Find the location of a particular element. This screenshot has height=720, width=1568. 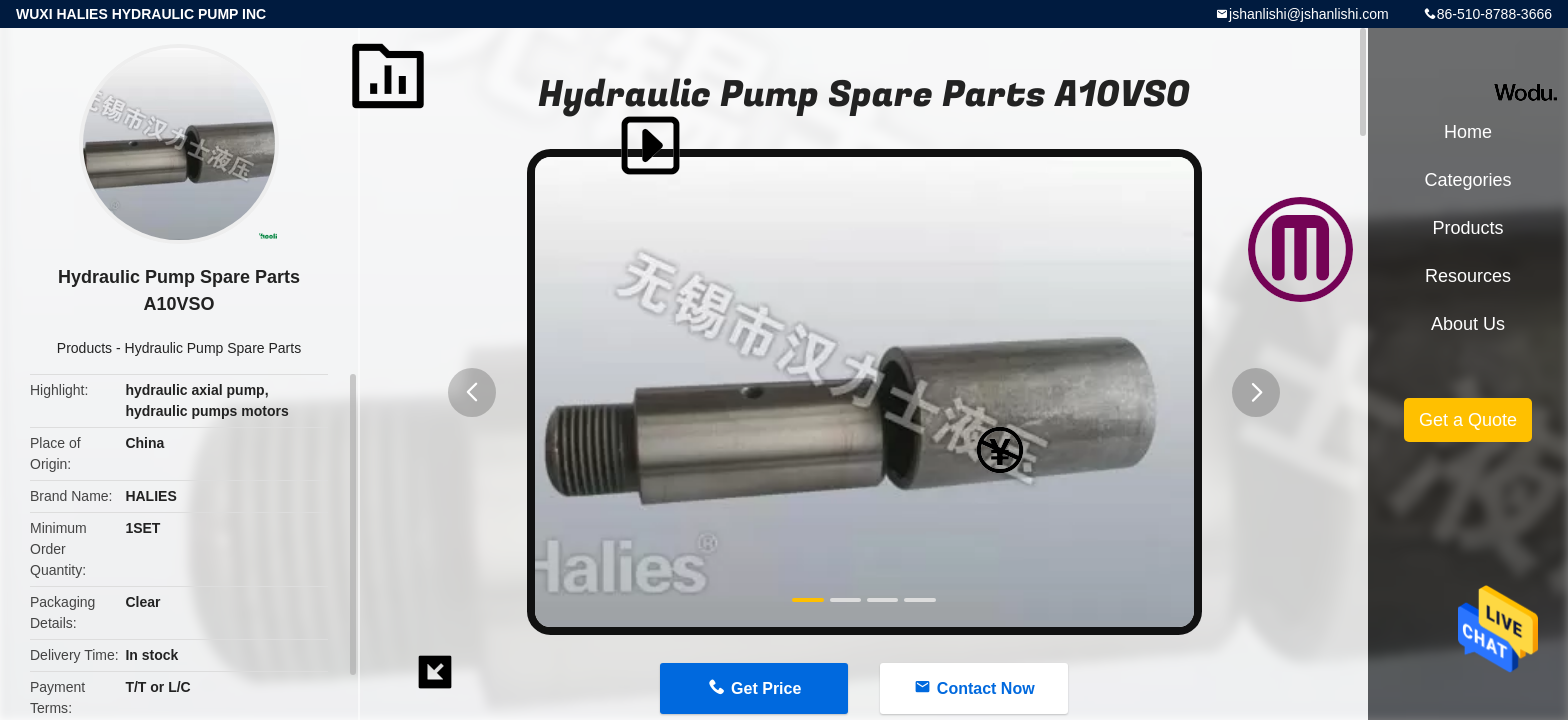

wodu brand logo is located at coordinates (1525, 92).